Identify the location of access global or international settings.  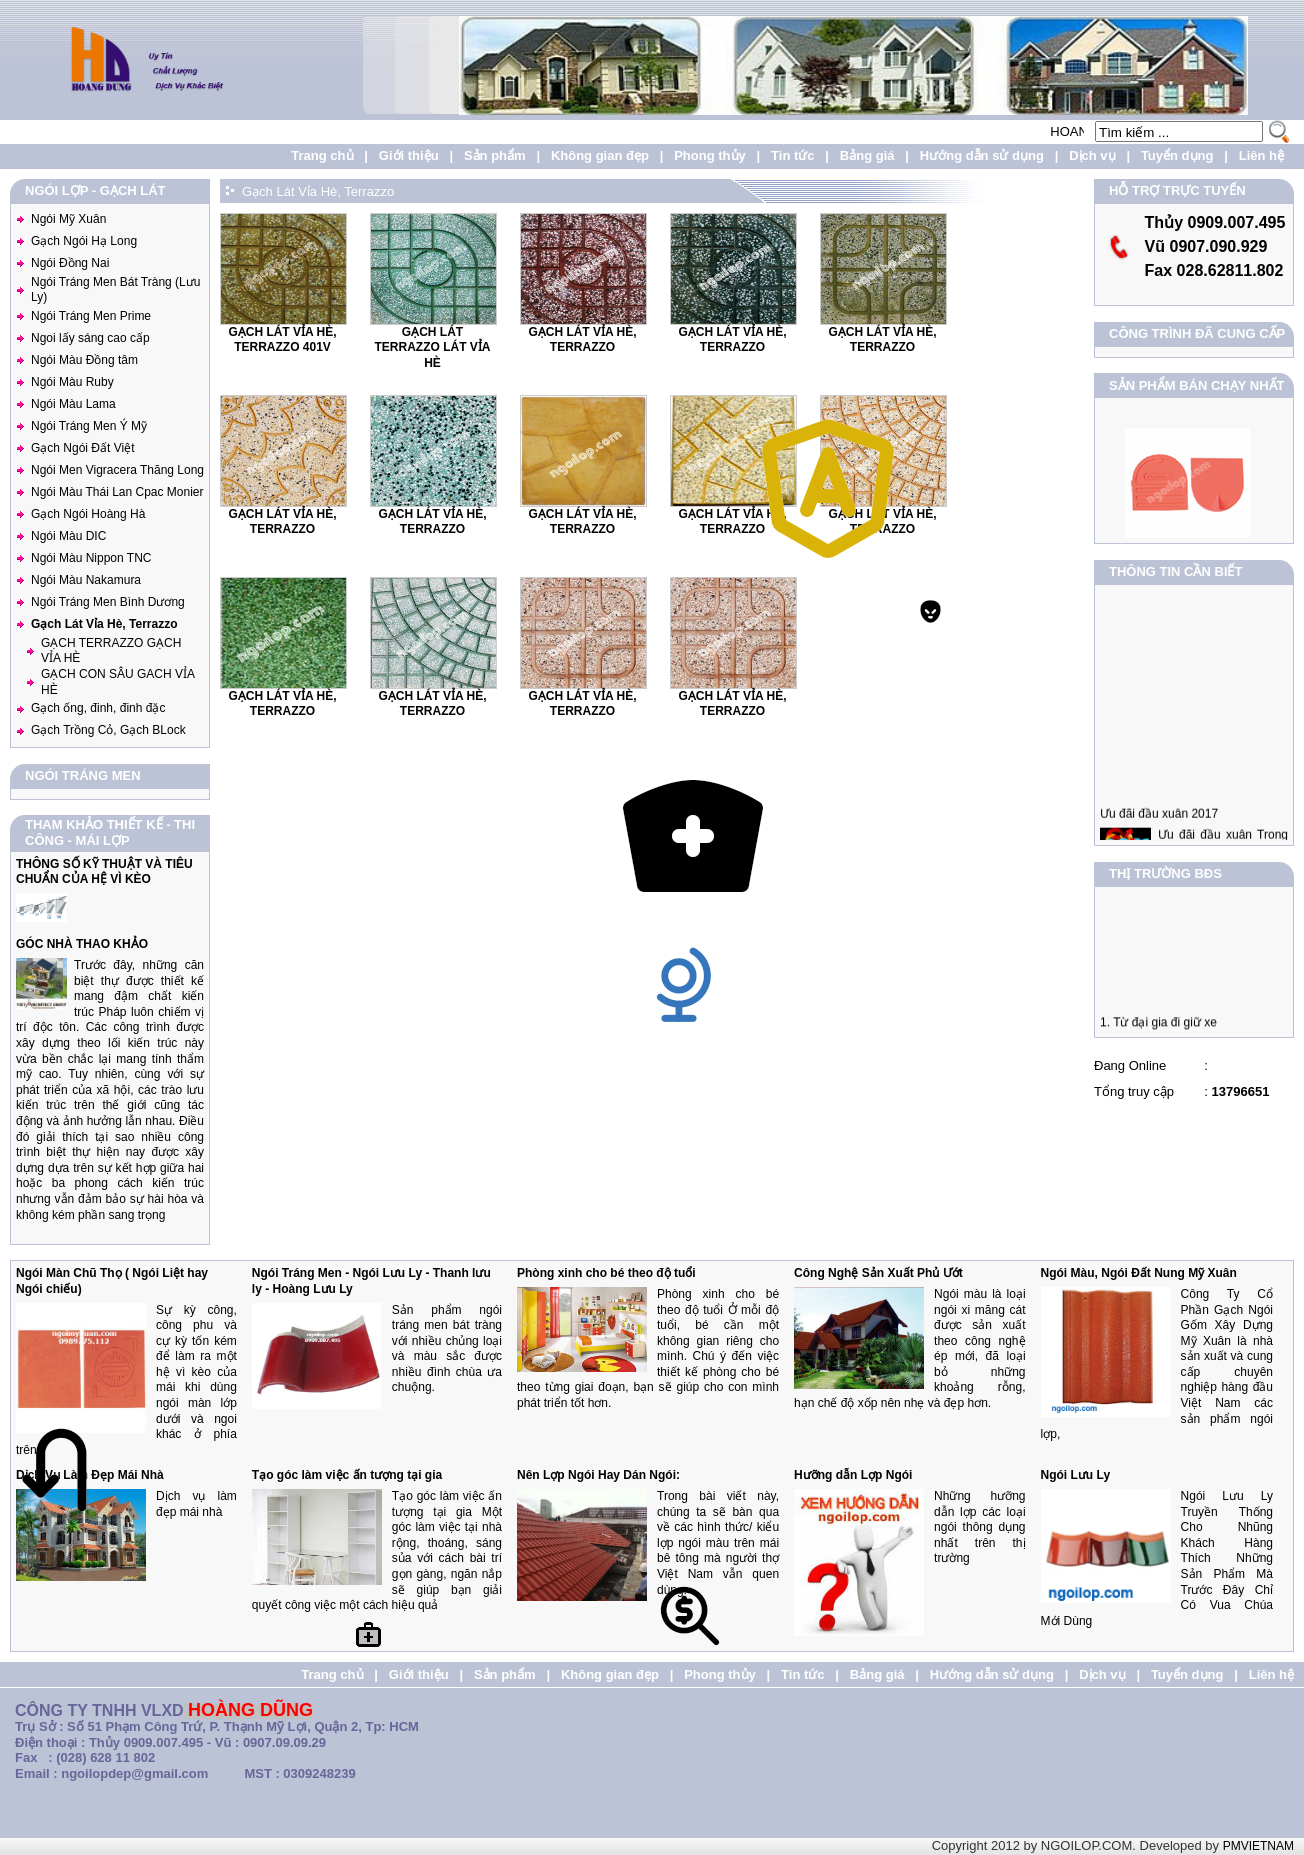
(682, 986).